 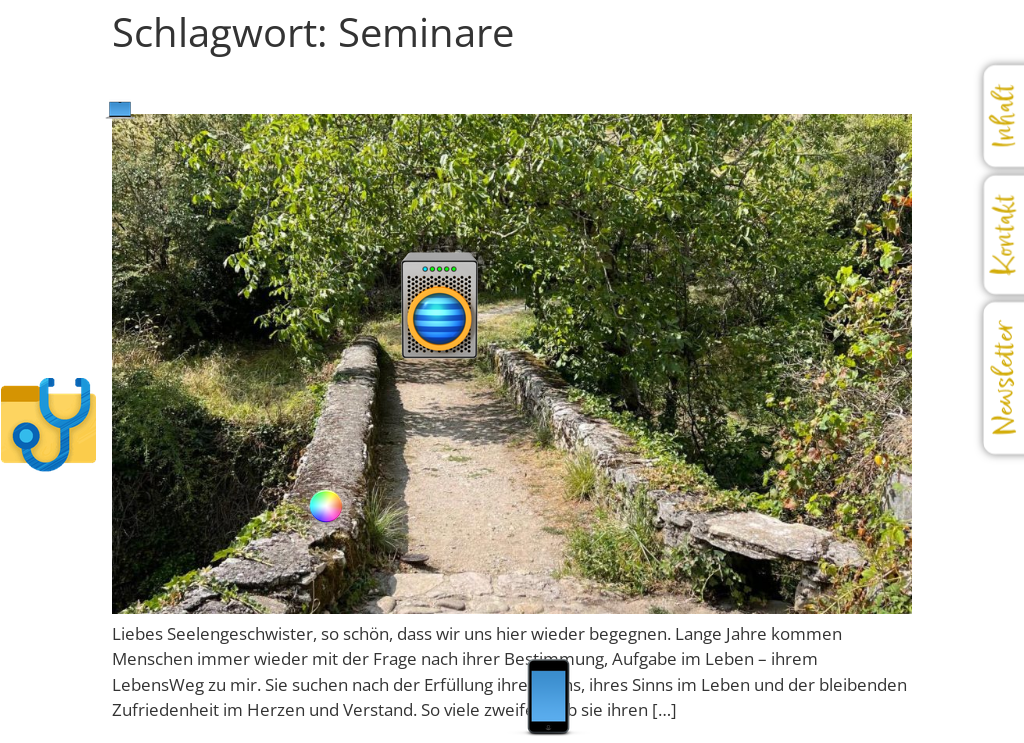 I want to click on access ipod touch device settings, so click(x=548, y=695).